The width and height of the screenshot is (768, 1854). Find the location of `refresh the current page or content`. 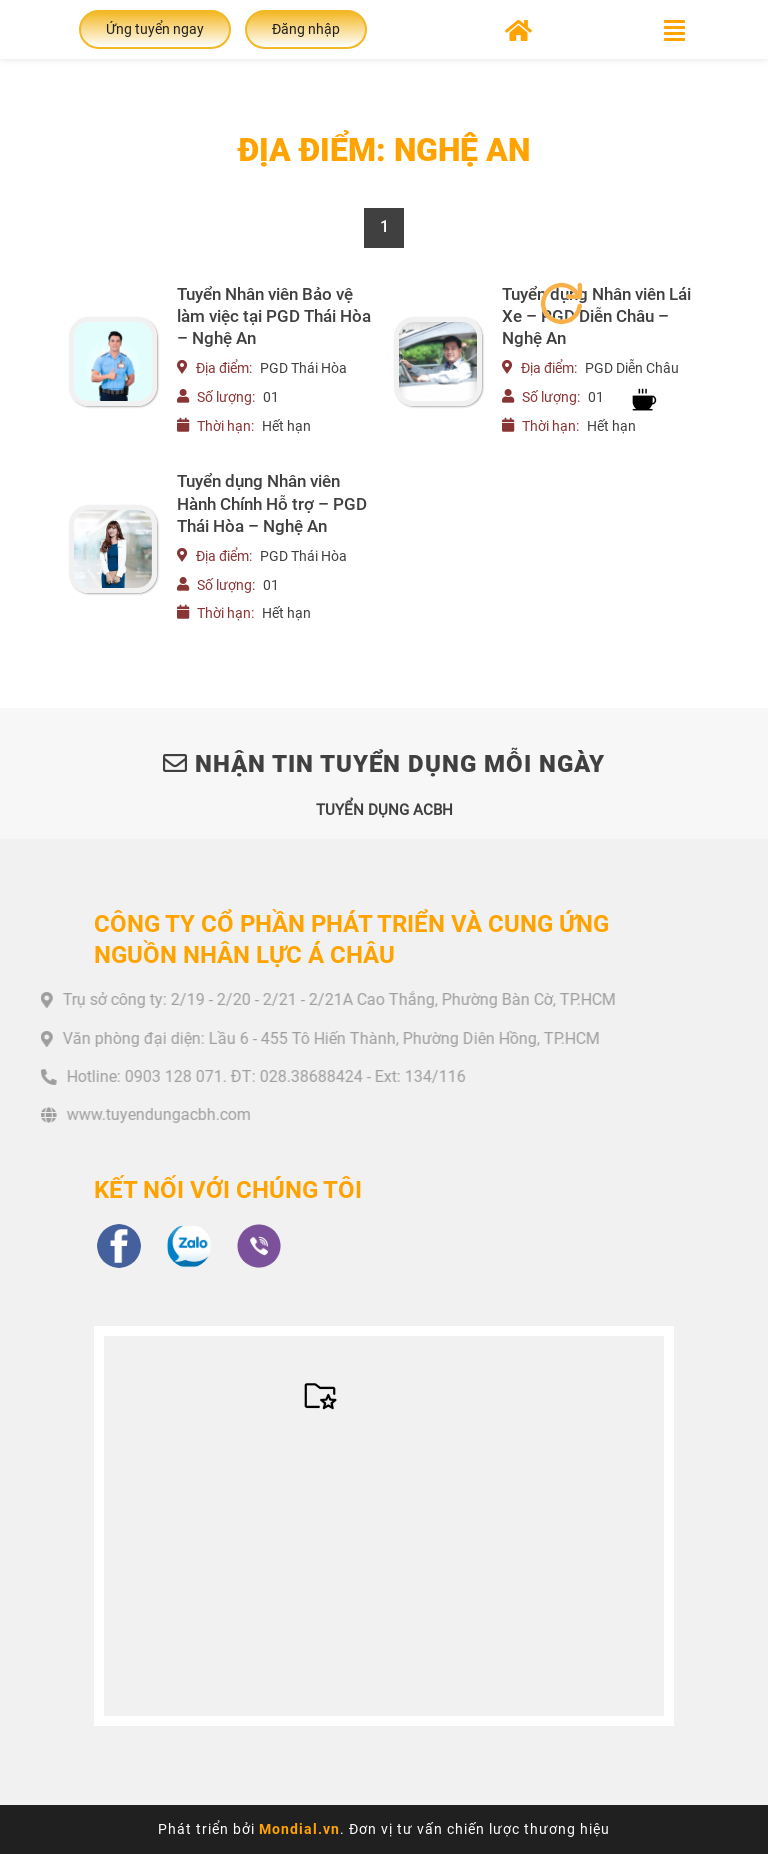

refresh the current page or content is located at coordinates (561, 303).